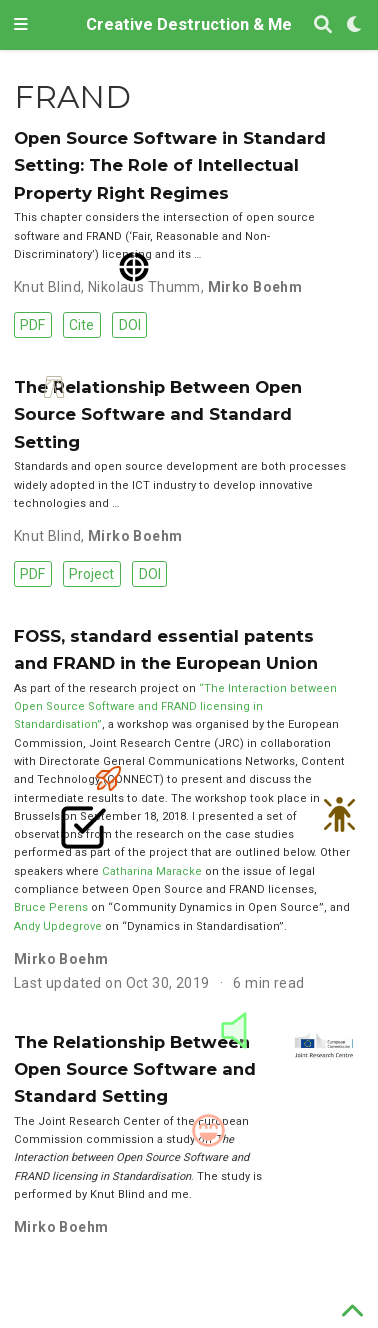  Describe the element at coordinates (239, 1030) in the screenshot. I see `speaker with no volume or sound output` at that location.